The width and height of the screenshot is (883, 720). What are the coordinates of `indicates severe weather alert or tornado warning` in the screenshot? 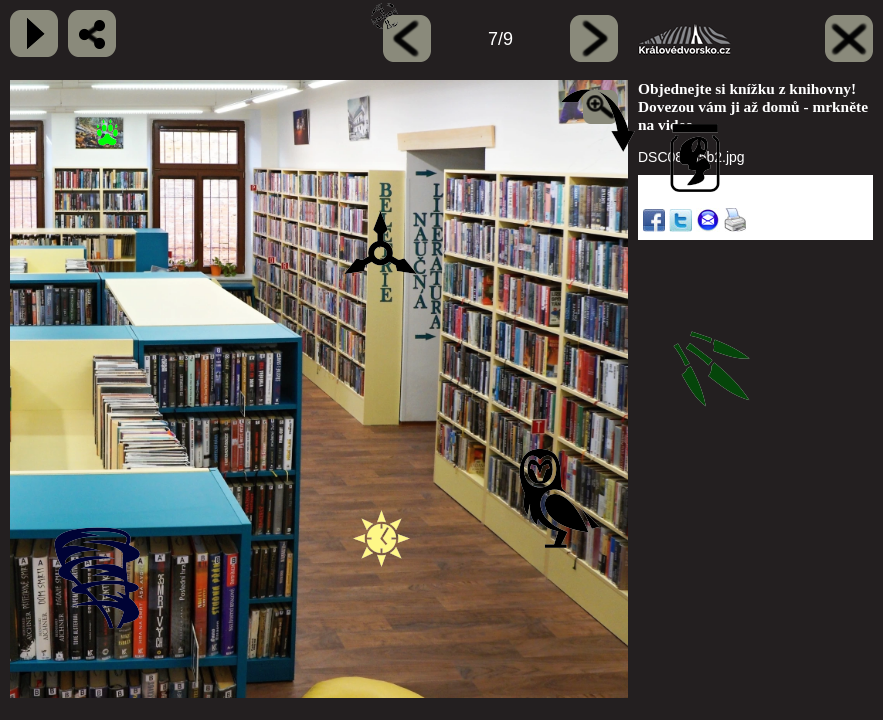 It's located at (98, 578).